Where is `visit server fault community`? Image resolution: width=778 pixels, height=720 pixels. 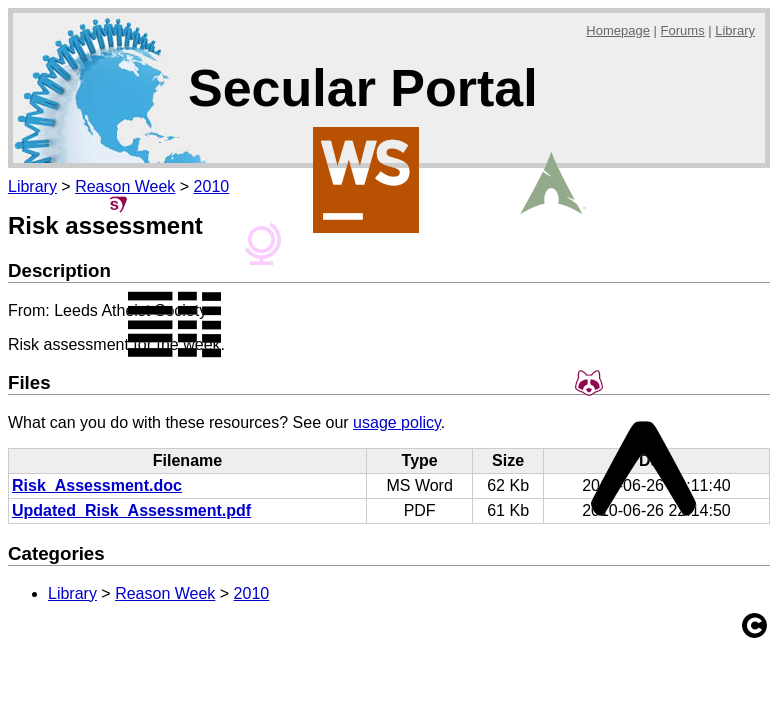 visit server fault community is located at coordinates (174, 324).